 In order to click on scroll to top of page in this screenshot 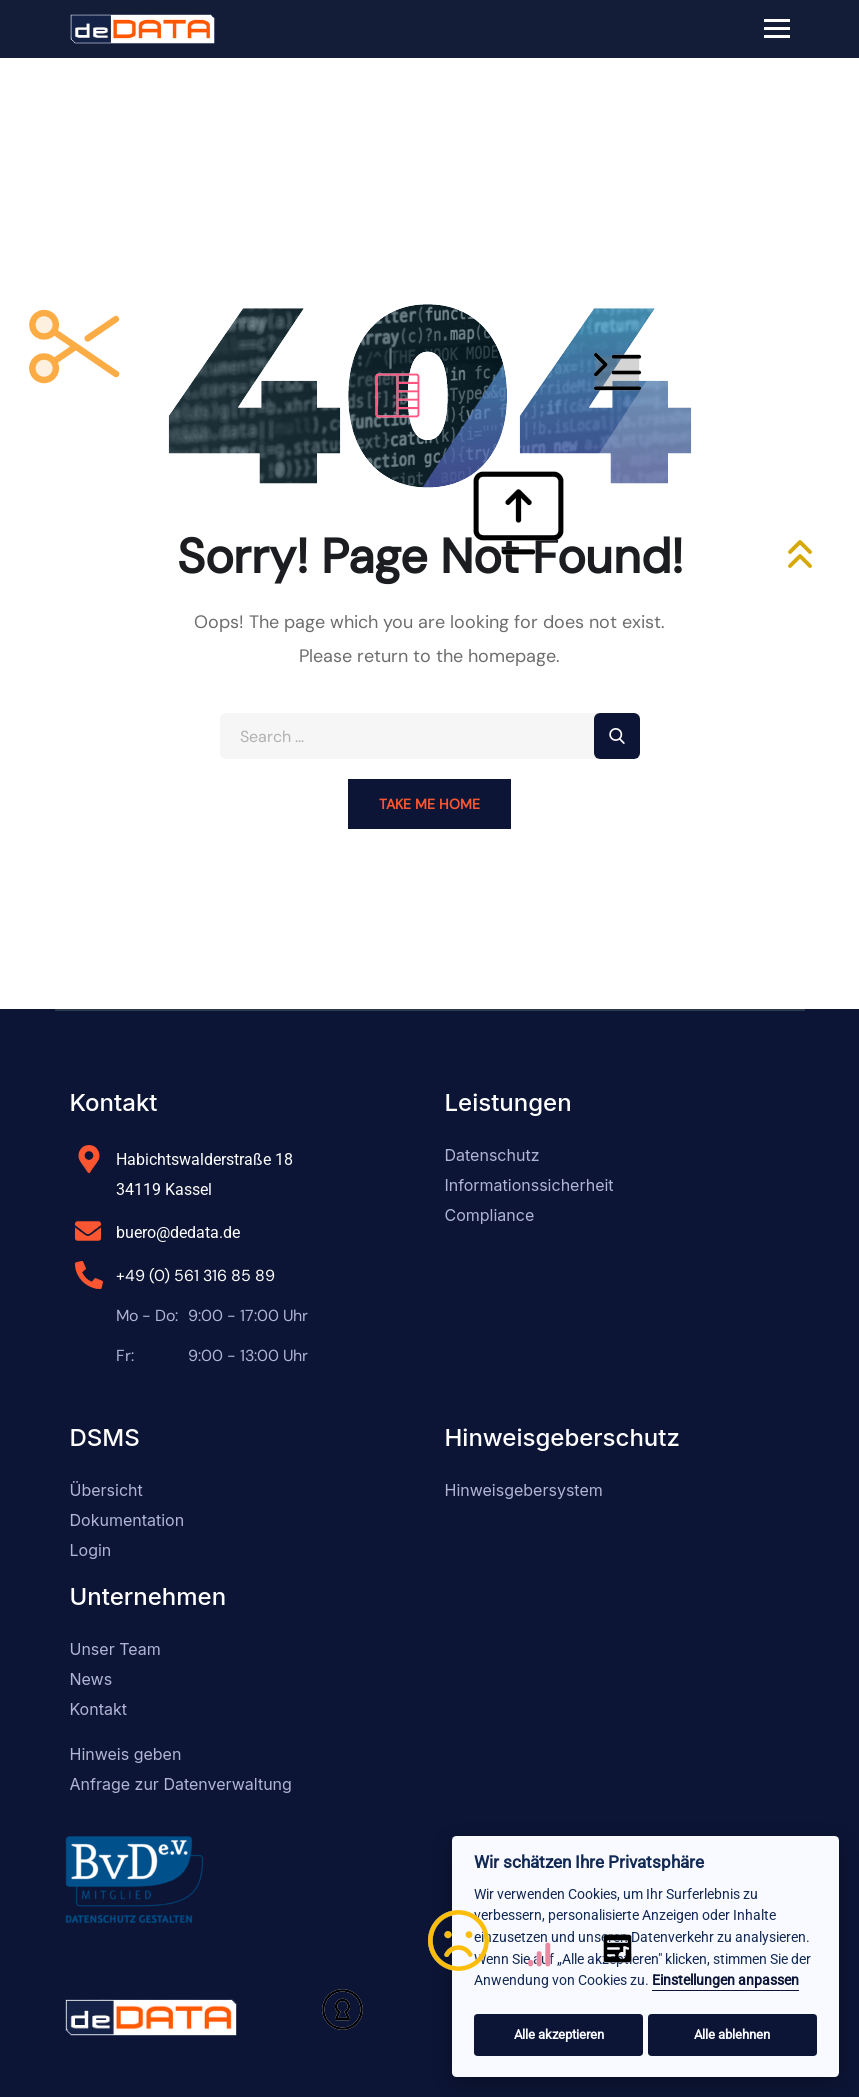, I will do `click(800, 554)`.